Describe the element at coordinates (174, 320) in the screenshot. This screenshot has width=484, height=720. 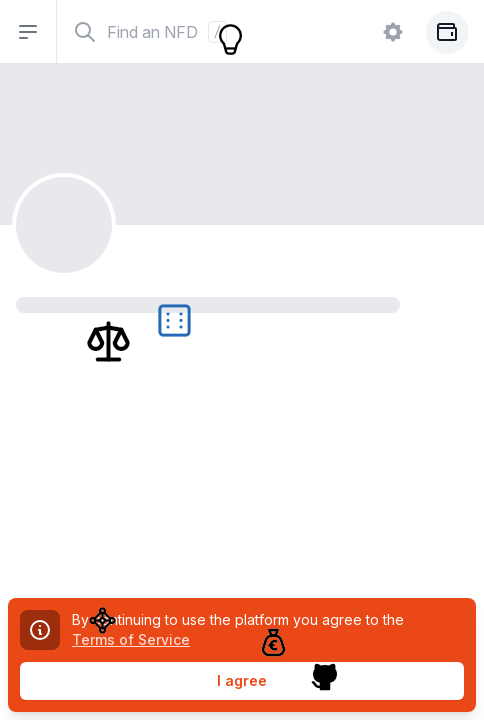
I see `randomize or shuffle content` at that location.